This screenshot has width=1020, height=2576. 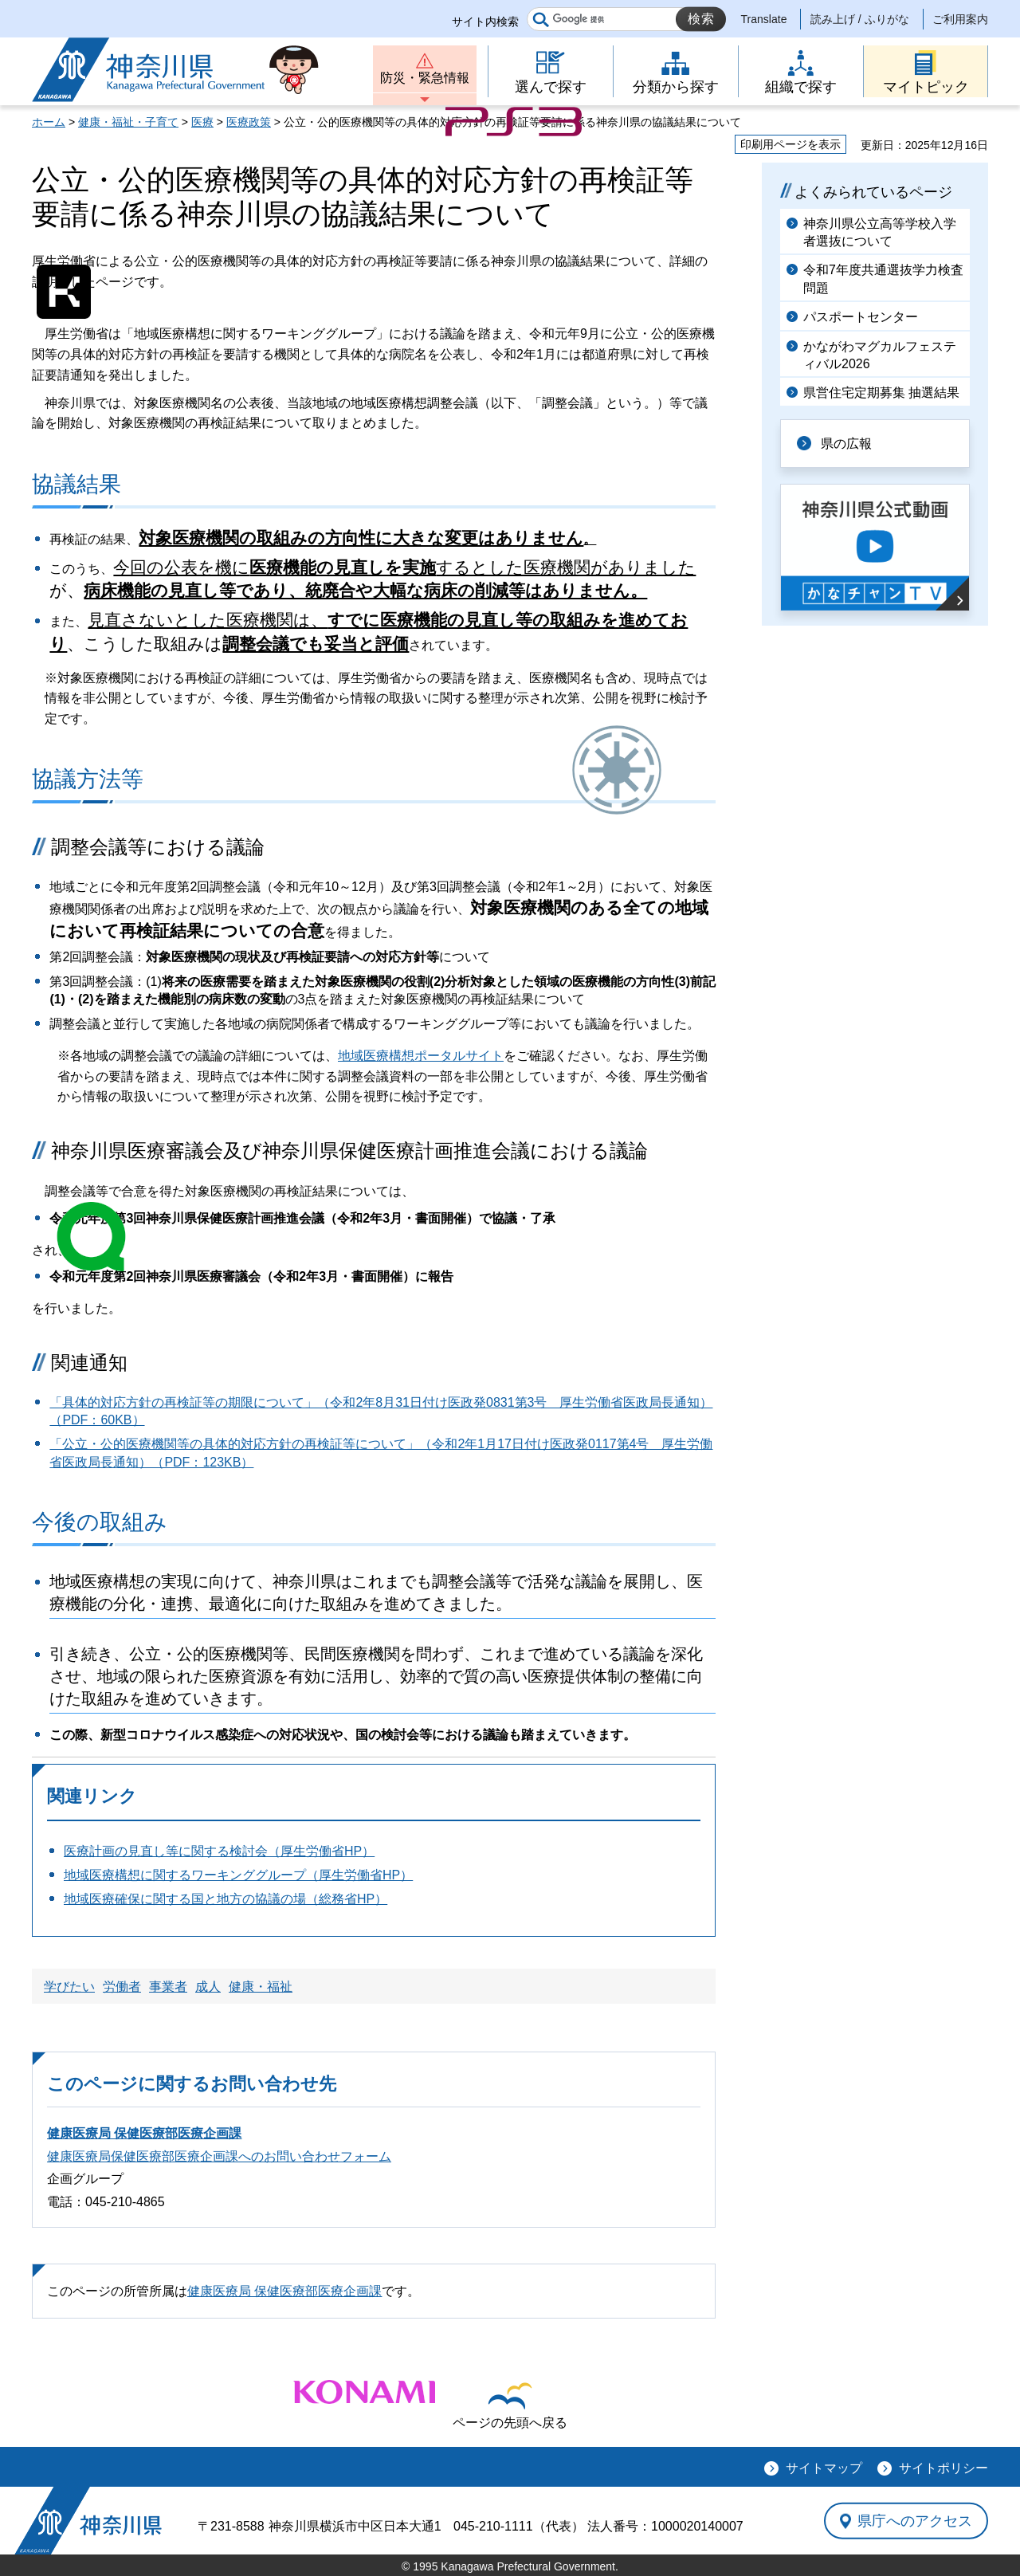 I want to click on galactic republic logo from star wars, so click(x=617, y=770).